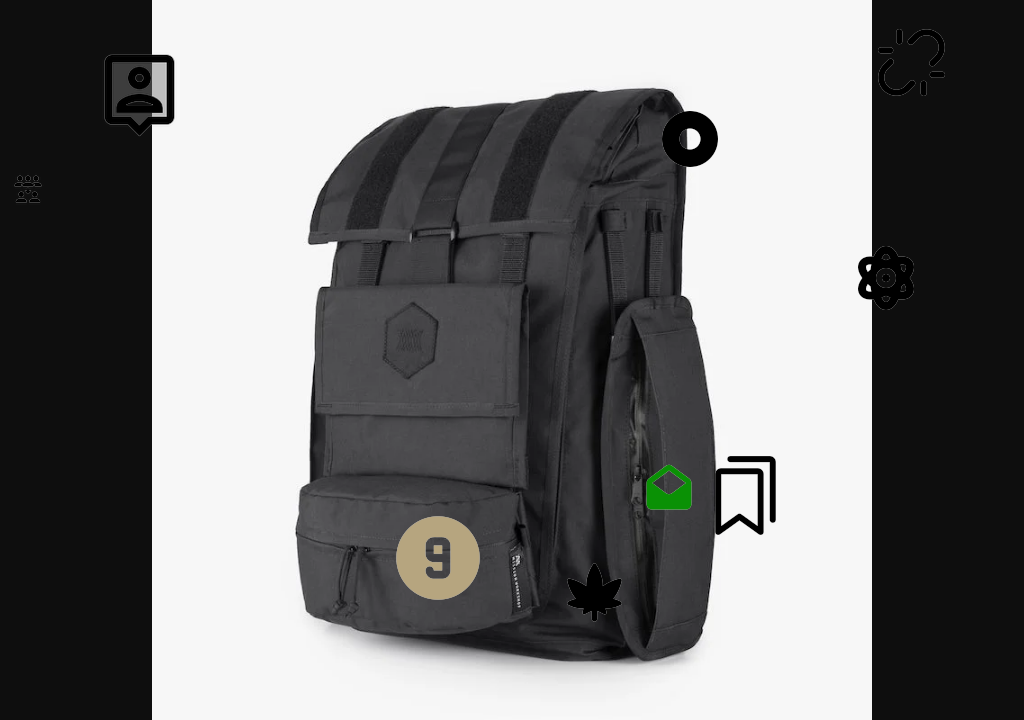 This screenshot has height=720, width=1024. Describe the element at coordinates (886, 278) in the screenshot. I see `access science or chemistry features` at that location.